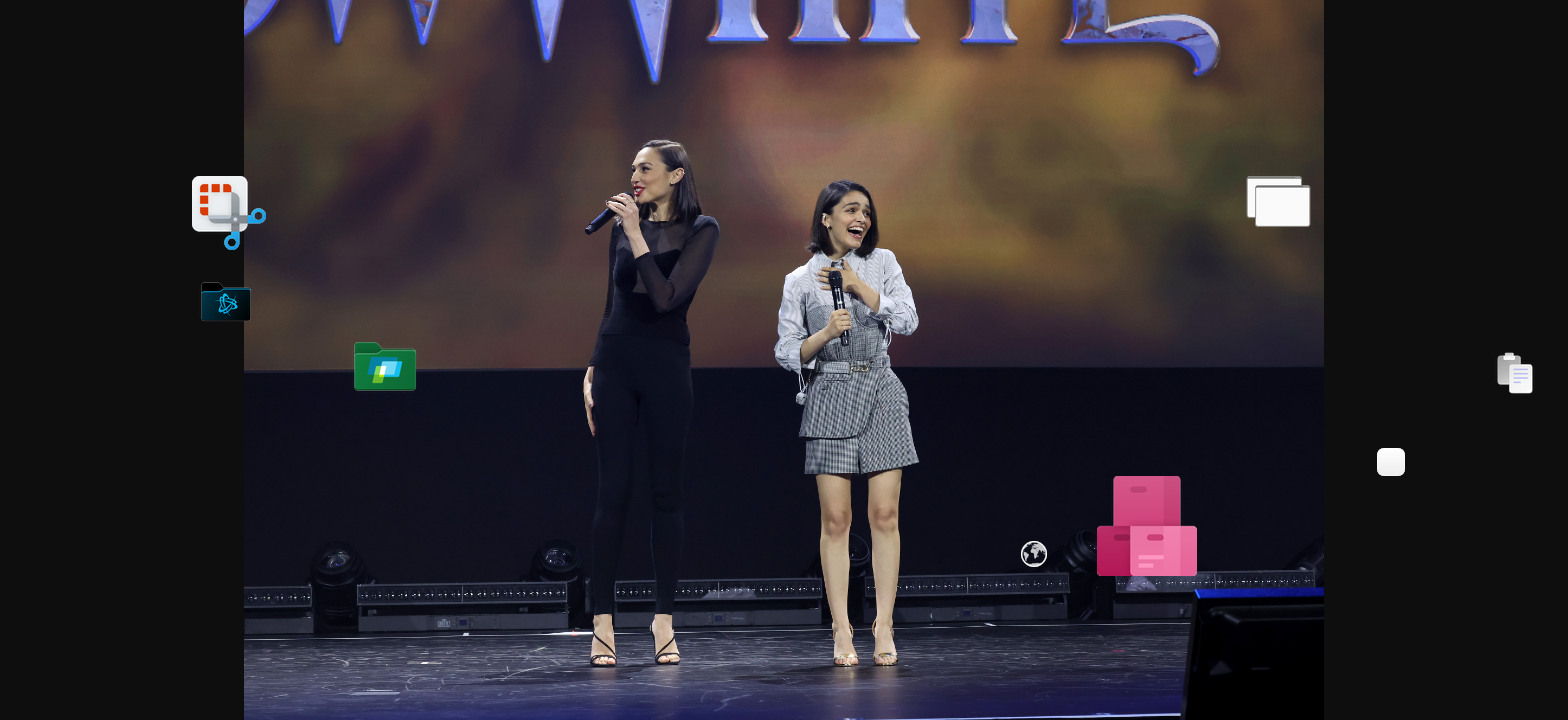 Image resolution: width=1568 pixels, height=720 pixels. I want to click on open the artifacts app, so click(1147, 526).